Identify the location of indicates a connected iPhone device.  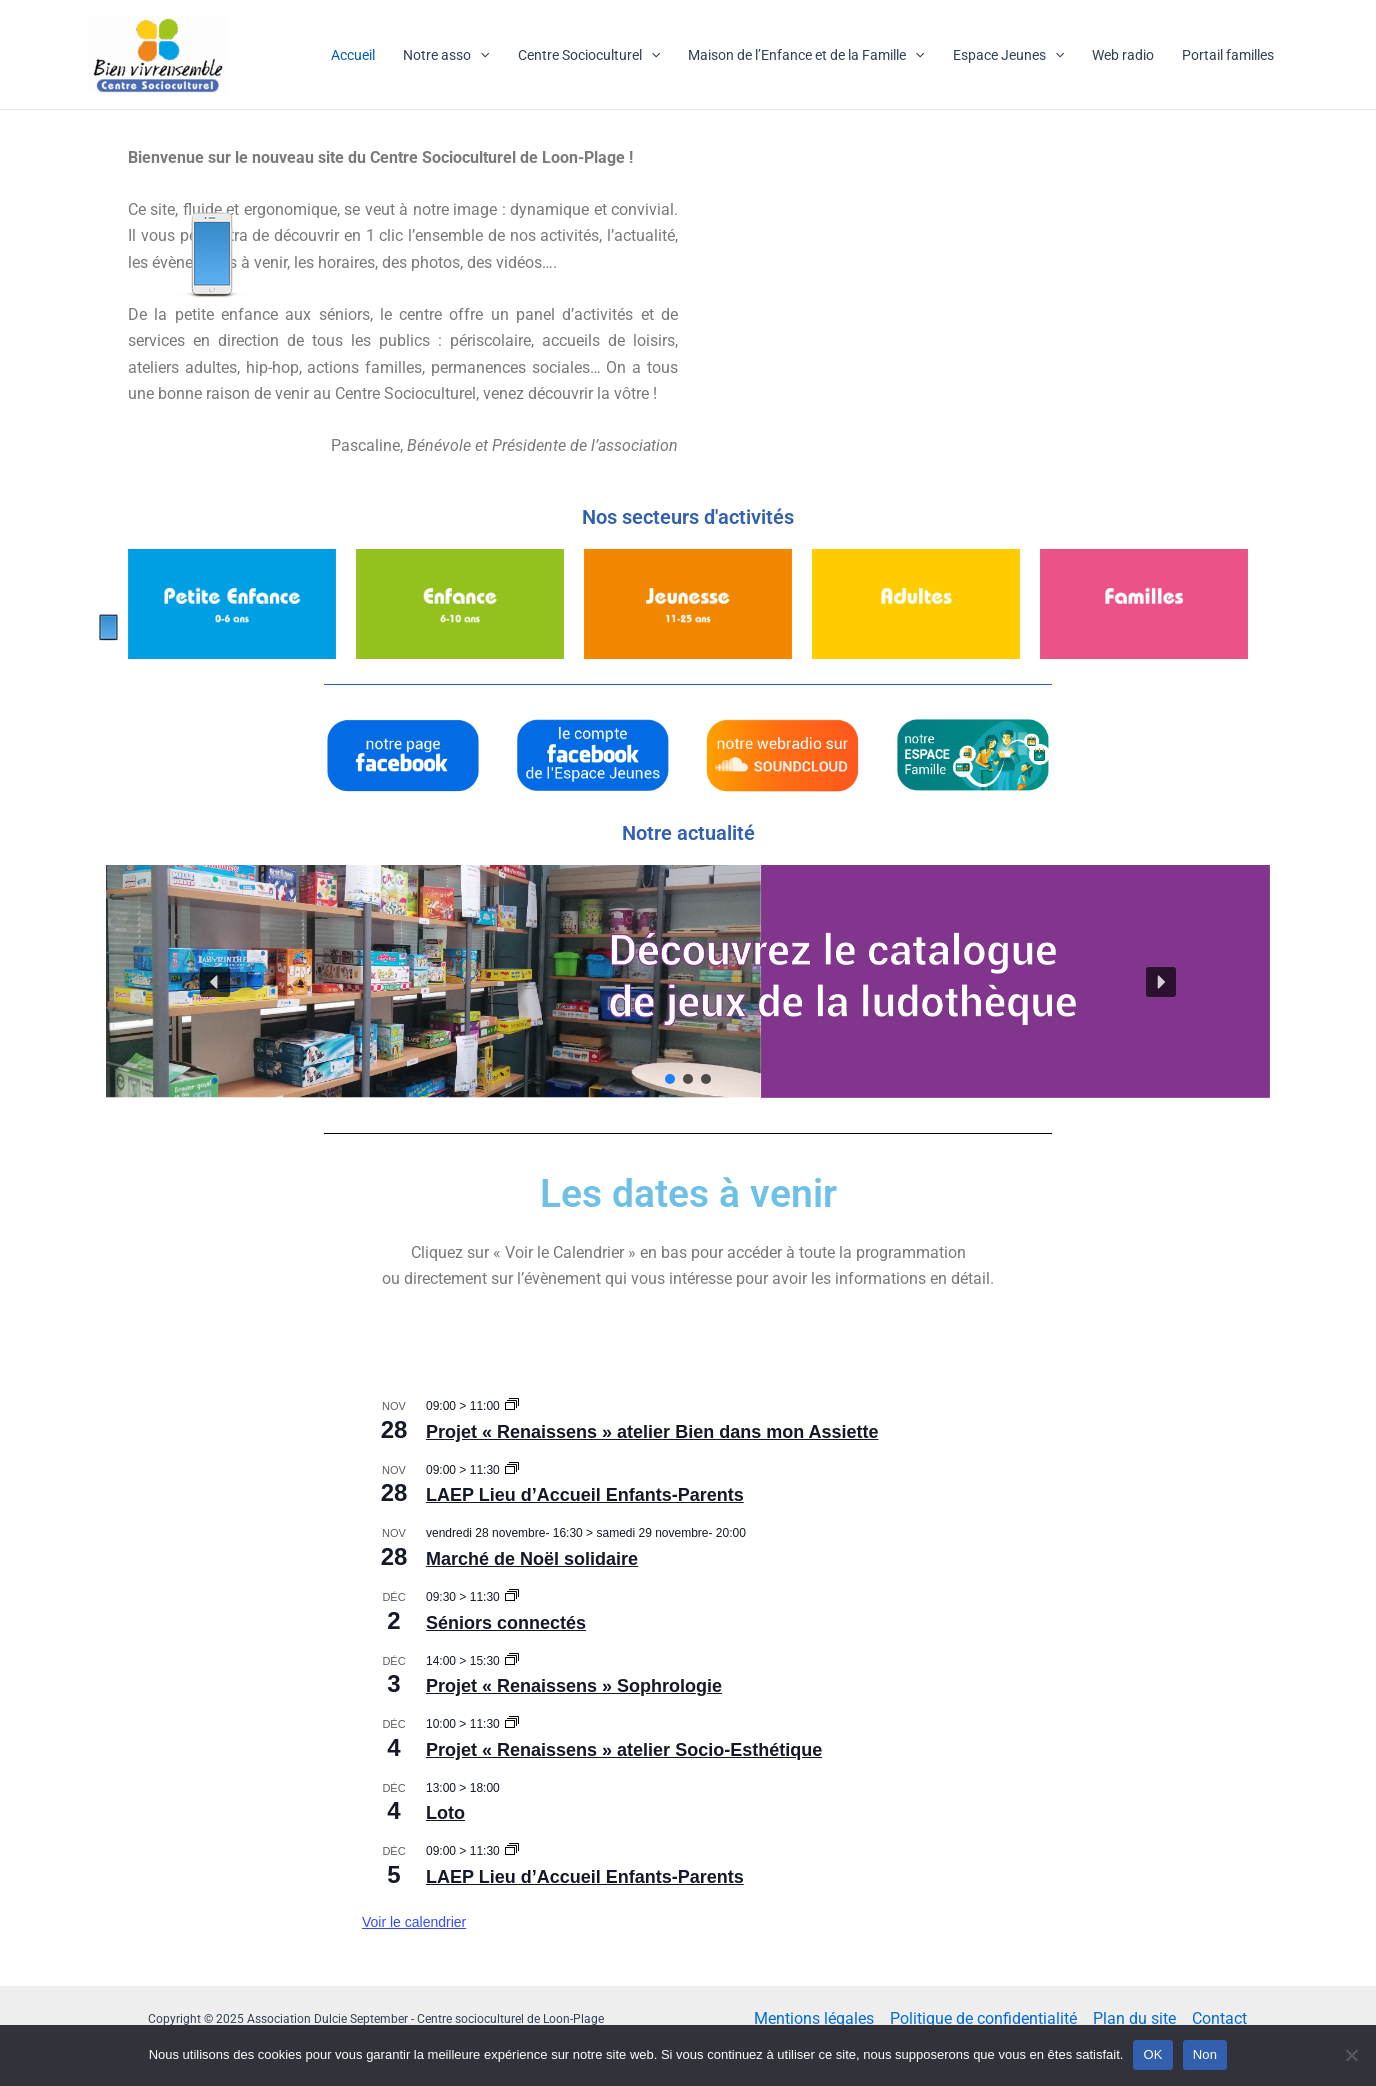
(212, 255).